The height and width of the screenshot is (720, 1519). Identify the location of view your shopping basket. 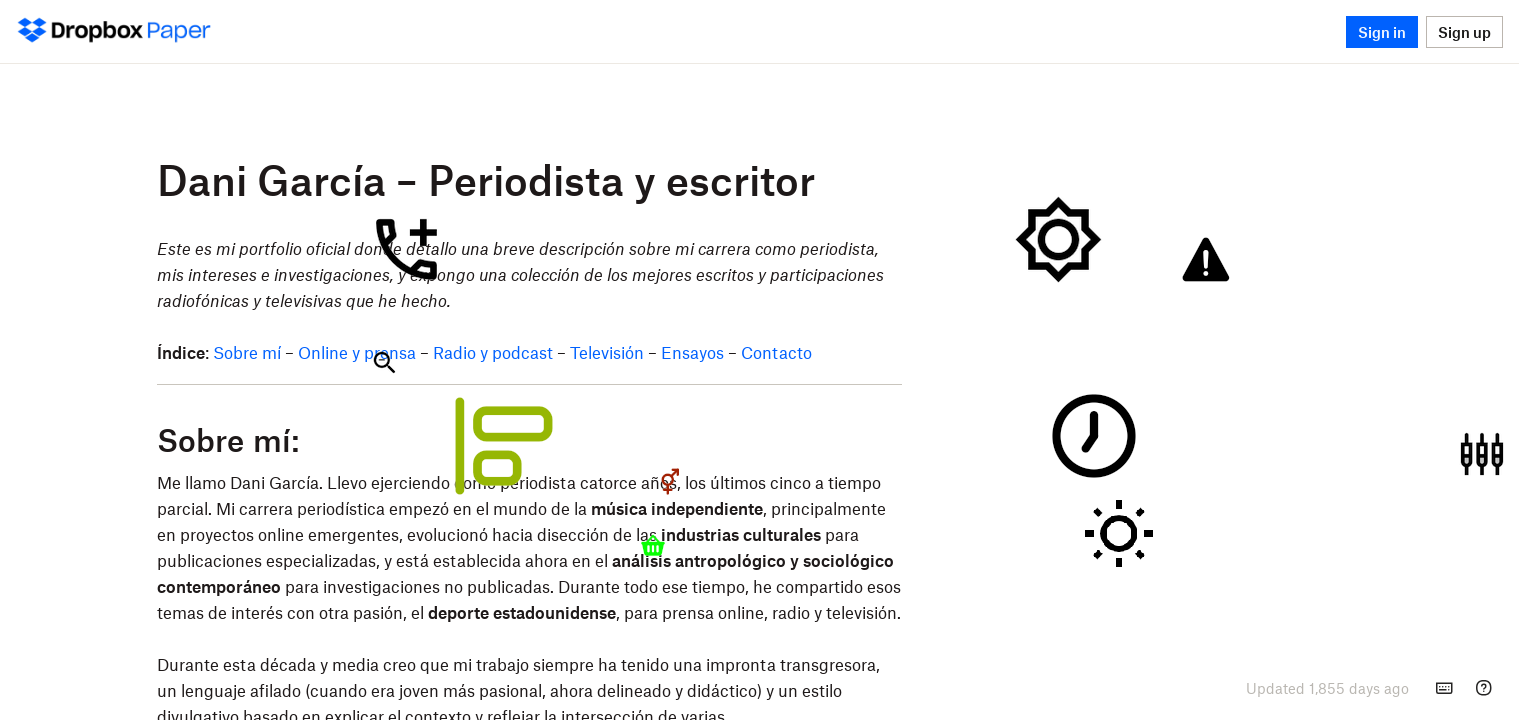
(653, 546).